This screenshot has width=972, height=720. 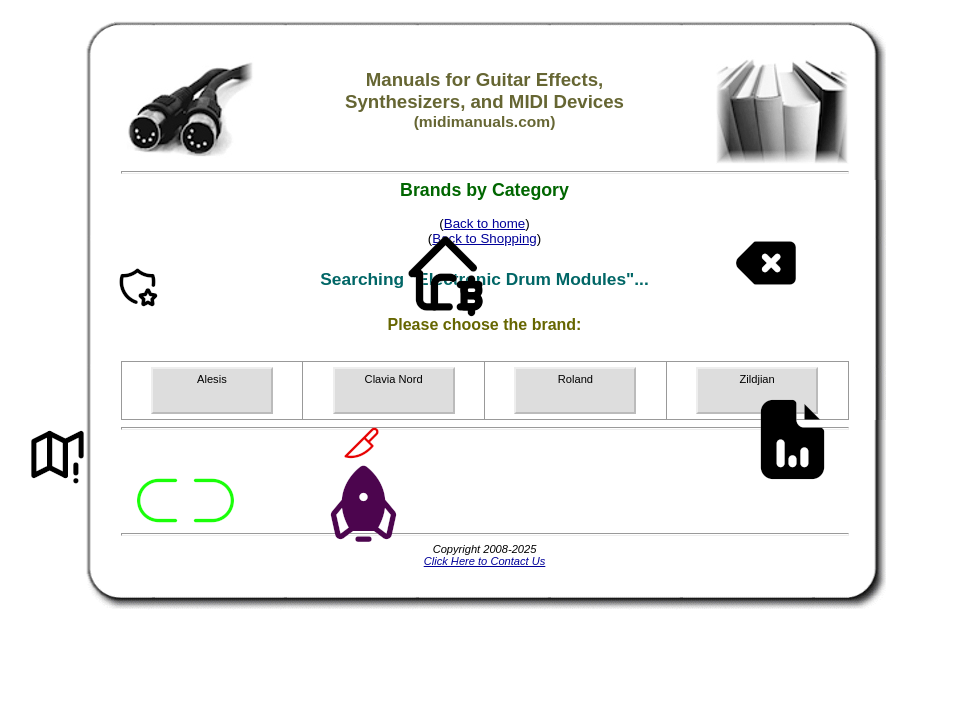 I want to click on premium security or protection status, so click(x=137, y=286).